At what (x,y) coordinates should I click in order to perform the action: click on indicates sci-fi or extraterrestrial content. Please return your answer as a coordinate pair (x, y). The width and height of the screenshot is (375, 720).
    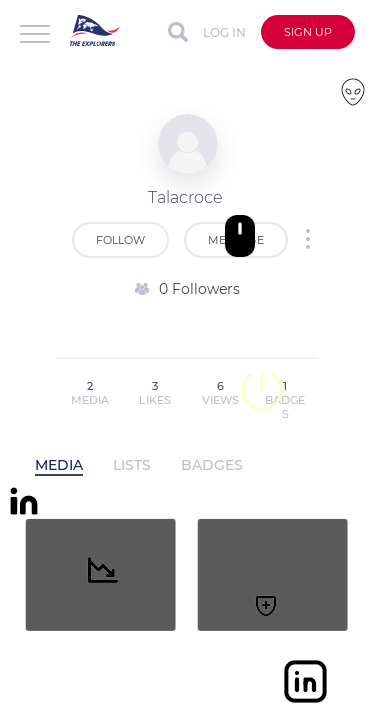
    Looking at the image, I should click on (353, 92).